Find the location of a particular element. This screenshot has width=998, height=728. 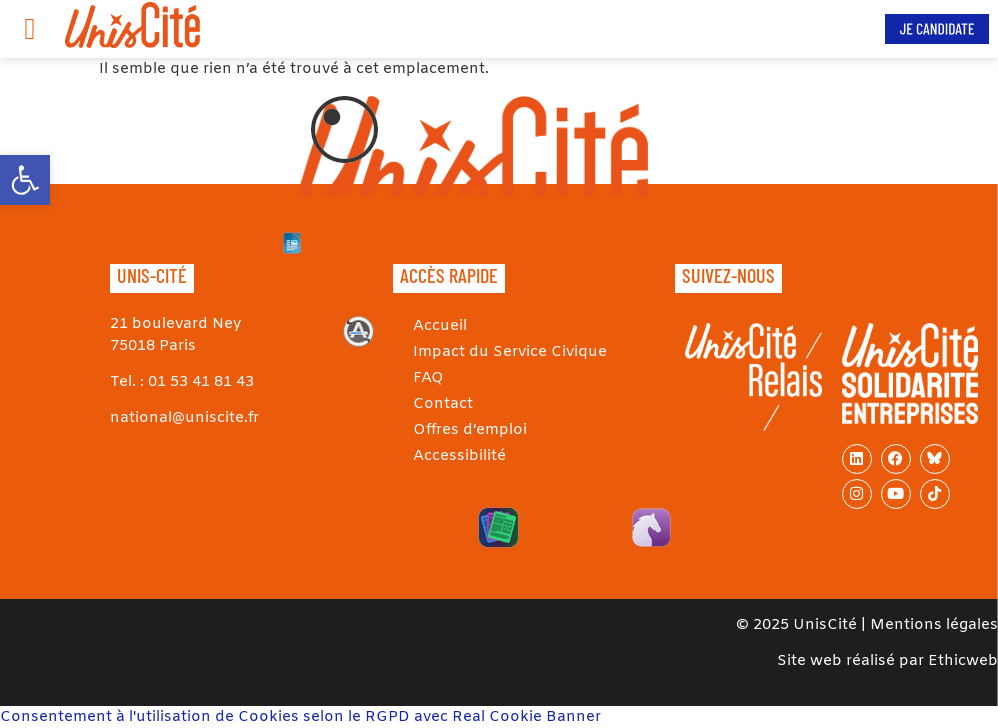

open clockworks or timer application is located at coordinates (344, 129).